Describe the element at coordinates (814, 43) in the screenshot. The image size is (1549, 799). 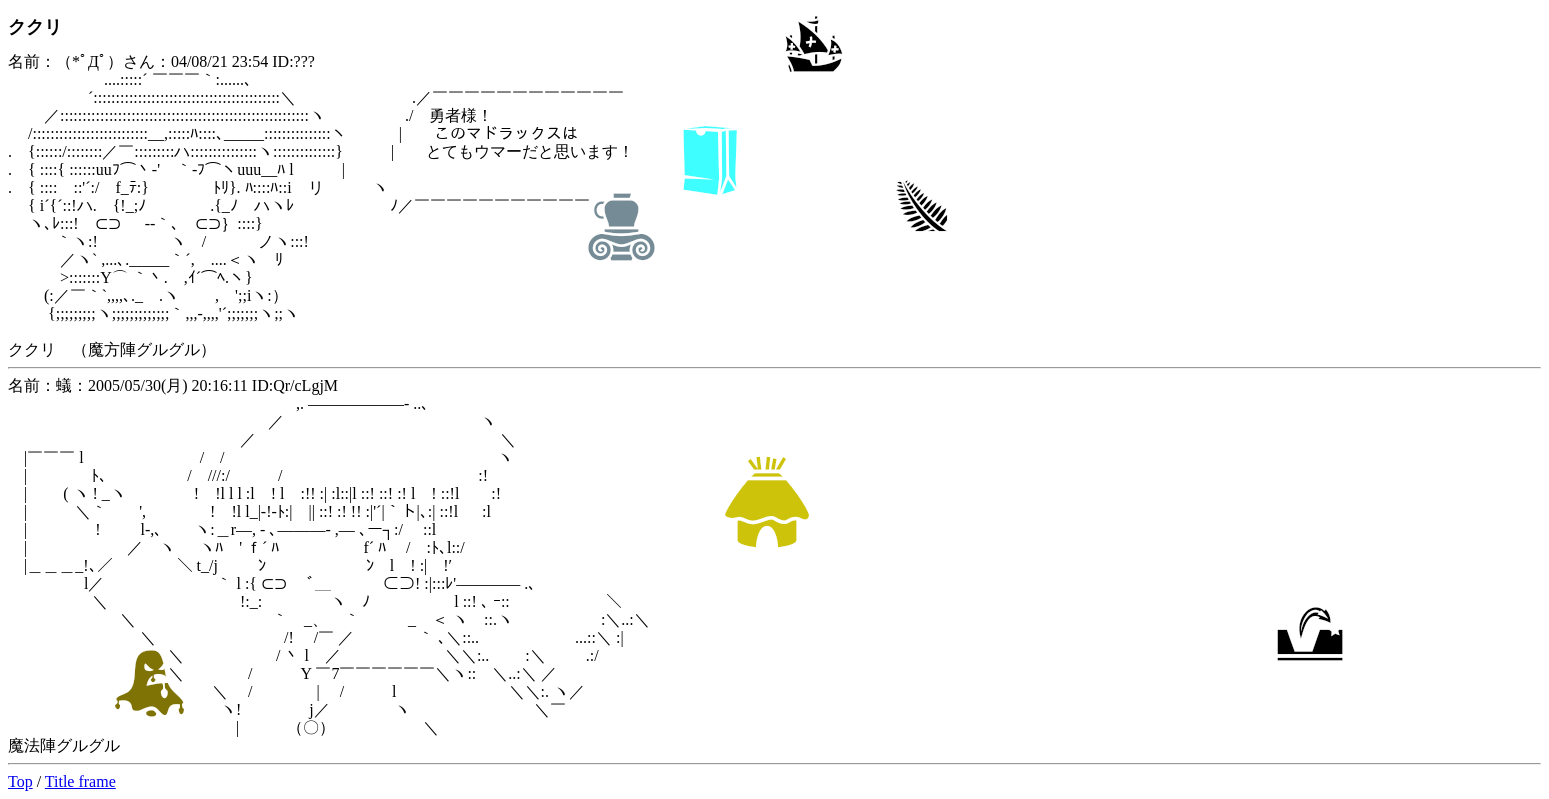
I see `historical sailing ship icon for exploration games` at that location.